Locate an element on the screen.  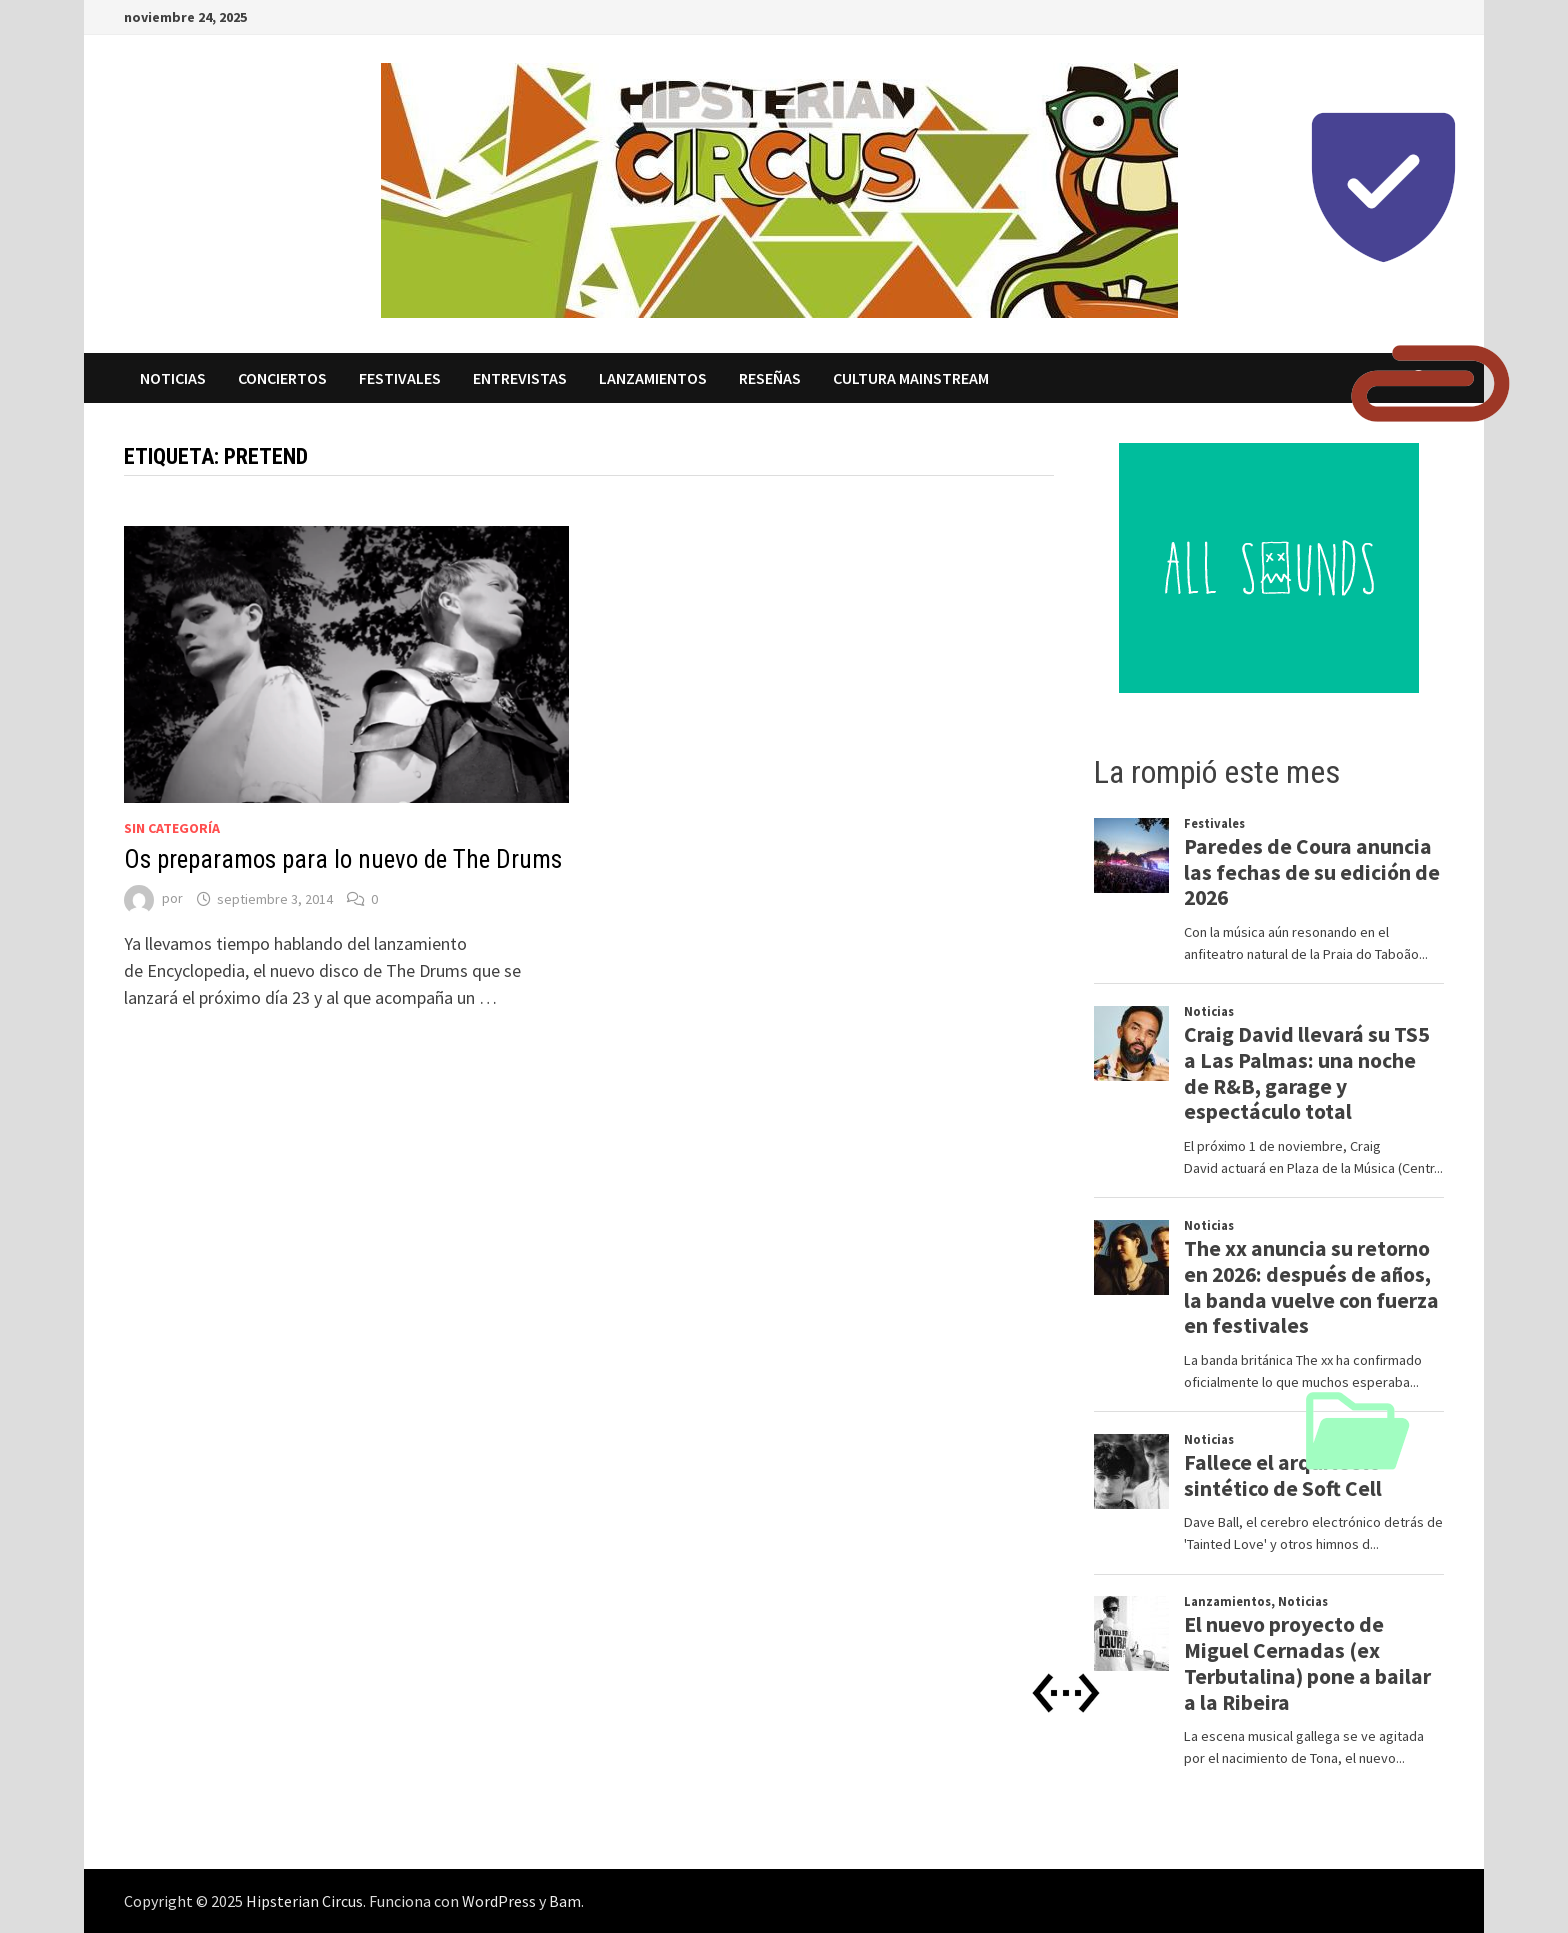
open folder to view contents is located at coordinates (1354, 1429).